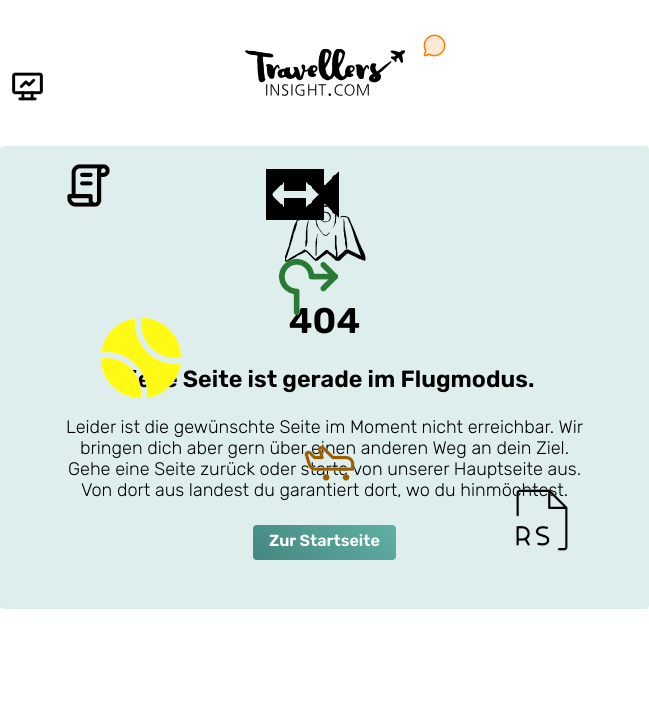 This screenshot has width=649, height=720. What do you see at coordinates (329, 462) in the screenshot?
I see `flight has landed or is on the ground` at bounding box center [329, 462].